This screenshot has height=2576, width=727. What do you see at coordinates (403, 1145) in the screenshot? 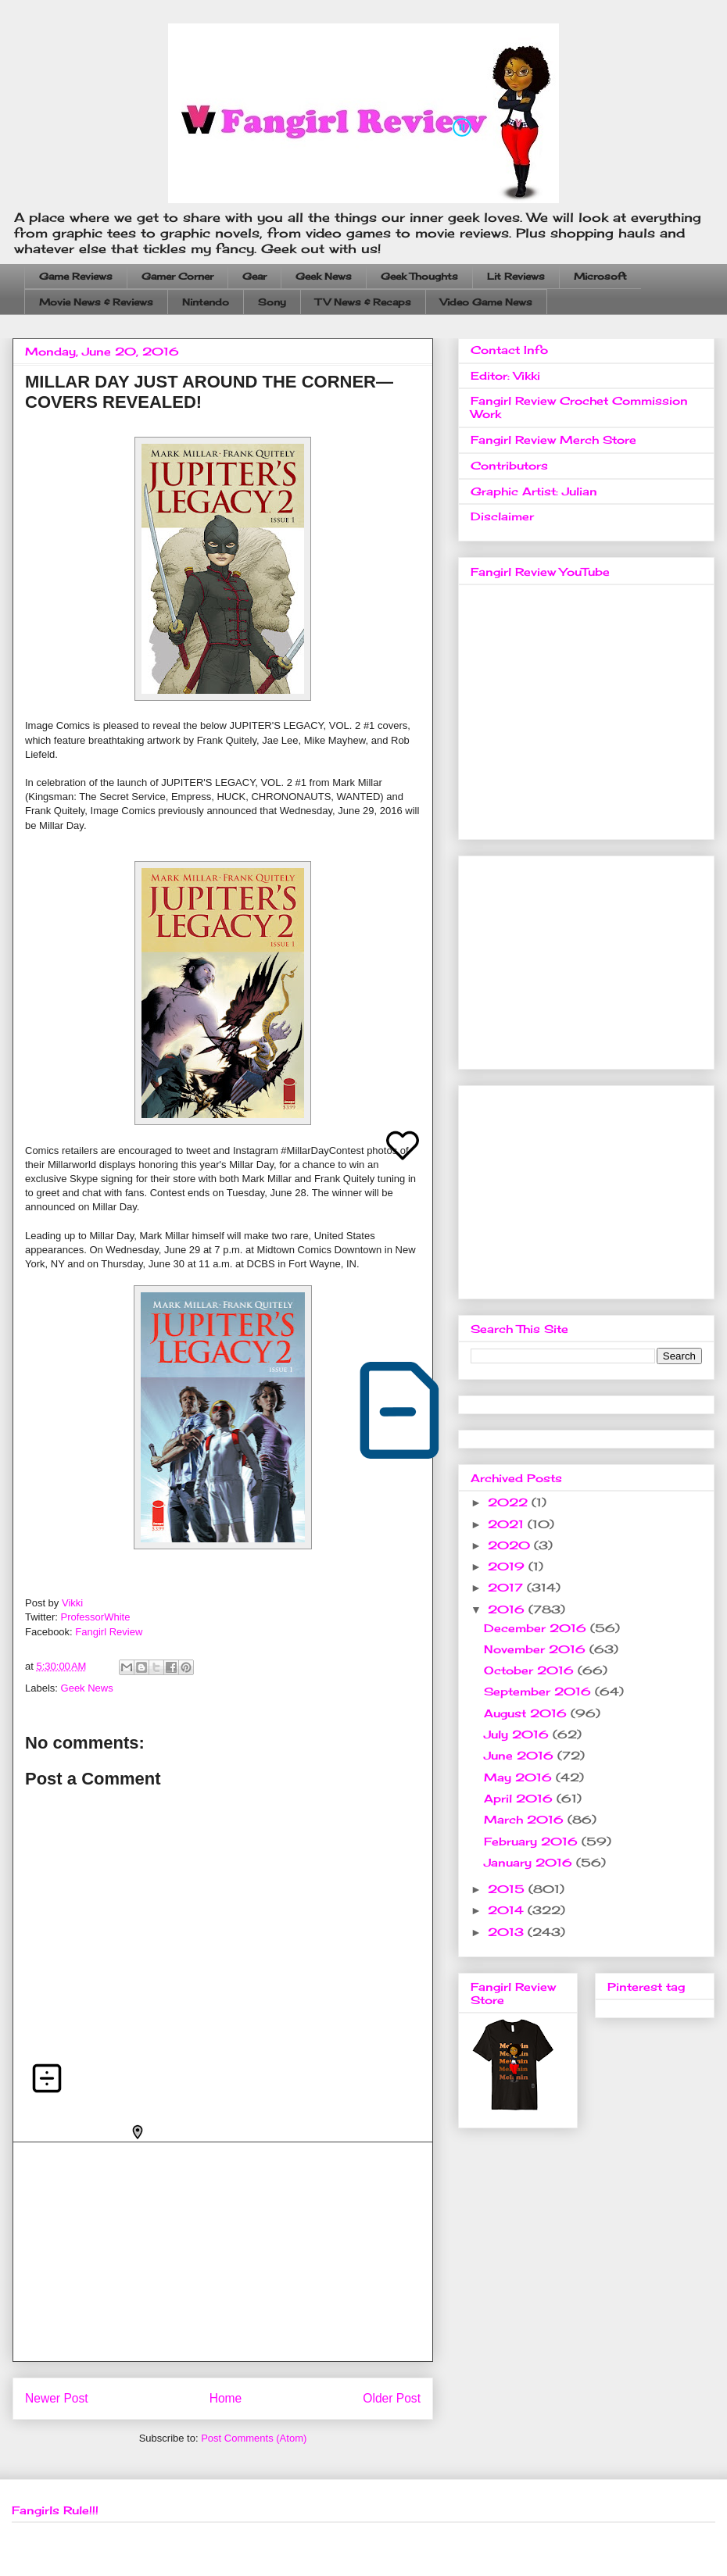
I see `add item to favorites` at bounding box center [403, 1145].